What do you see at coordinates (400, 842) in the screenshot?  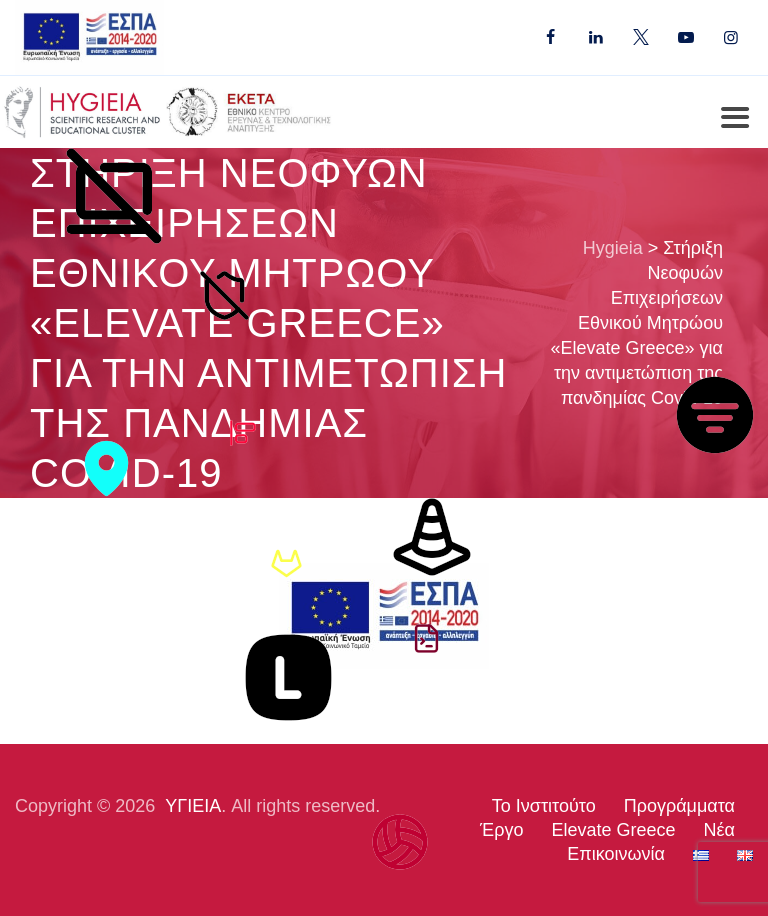 I see `view volleyball or beach sports activities` at bounding box center [400, 842].